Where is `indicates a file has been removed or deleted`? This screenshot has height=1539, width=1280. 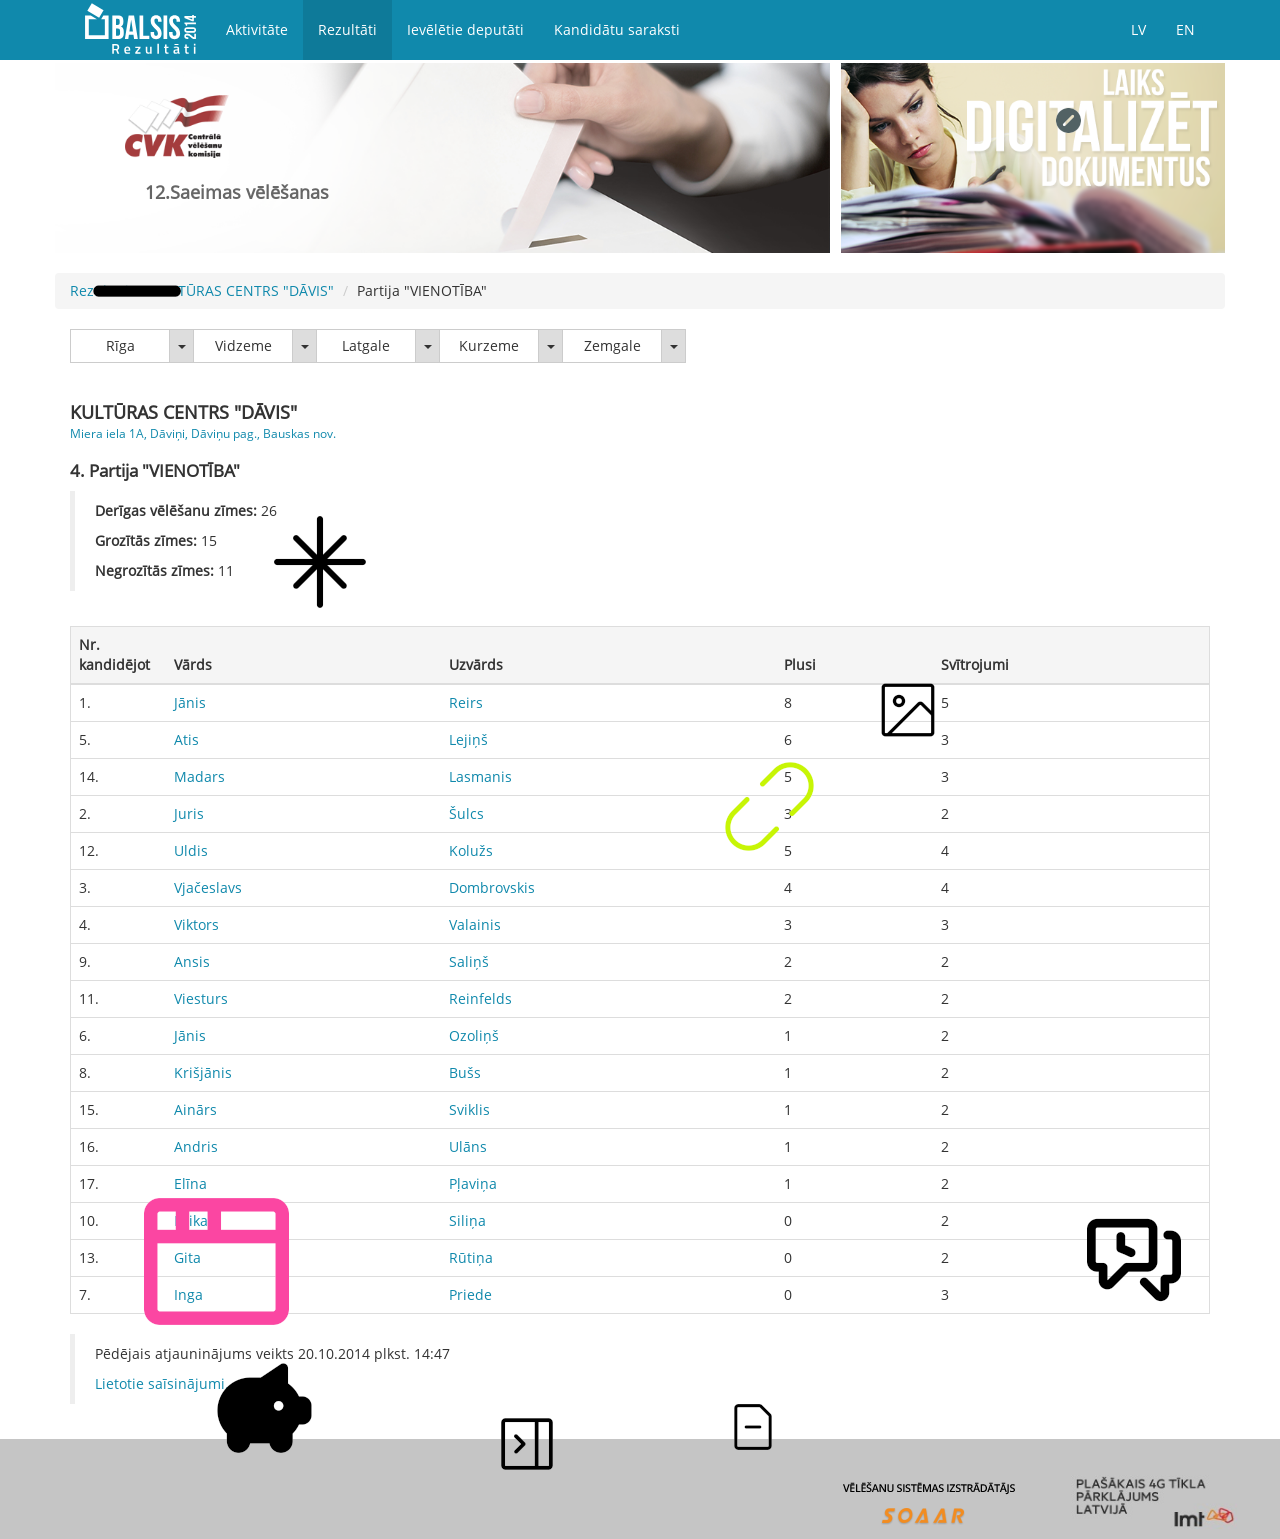
indicates a file has been removed or deleted is located at coordinates (753, 1427).